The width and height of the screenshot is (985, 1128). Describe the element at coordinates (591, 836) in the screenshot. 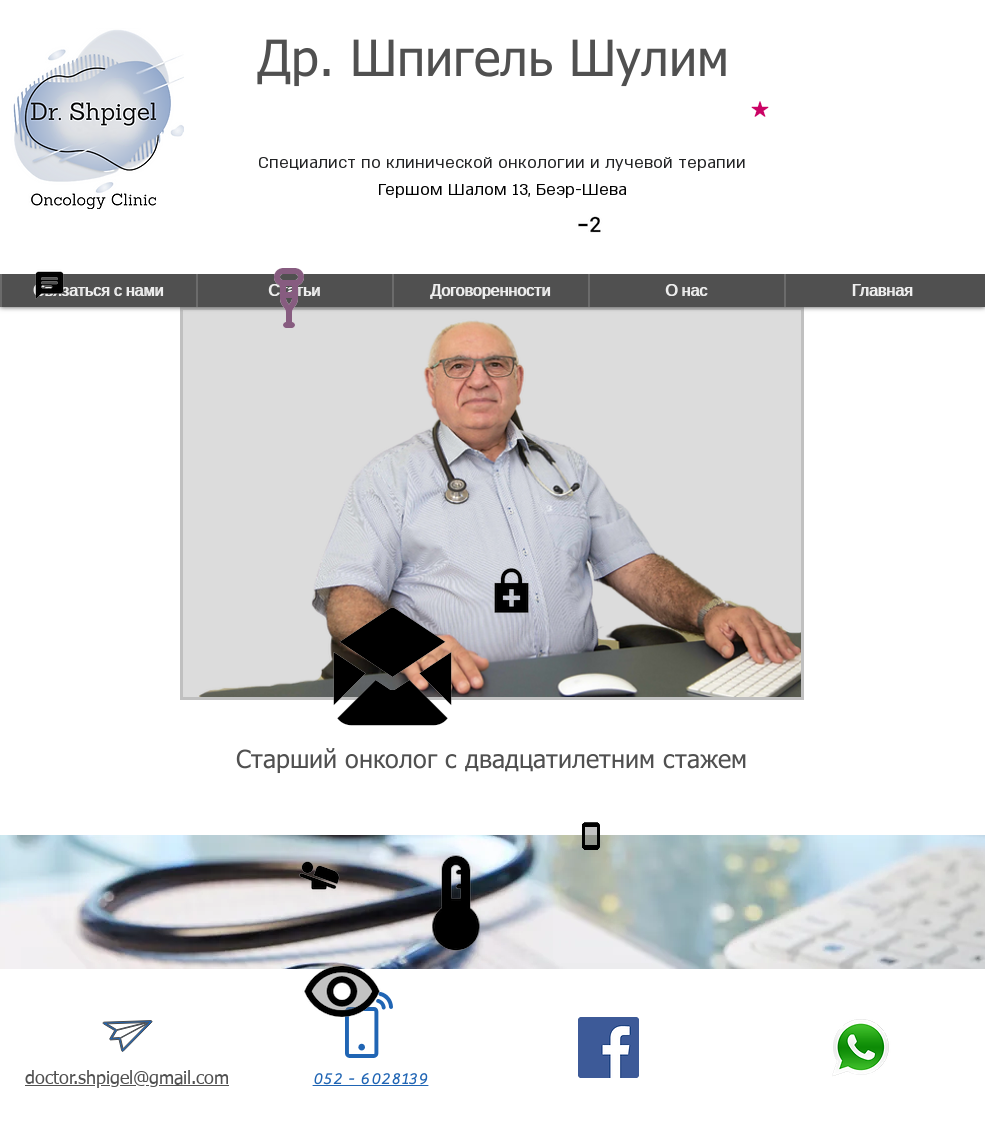

I see `switch to mobile view` at that location.